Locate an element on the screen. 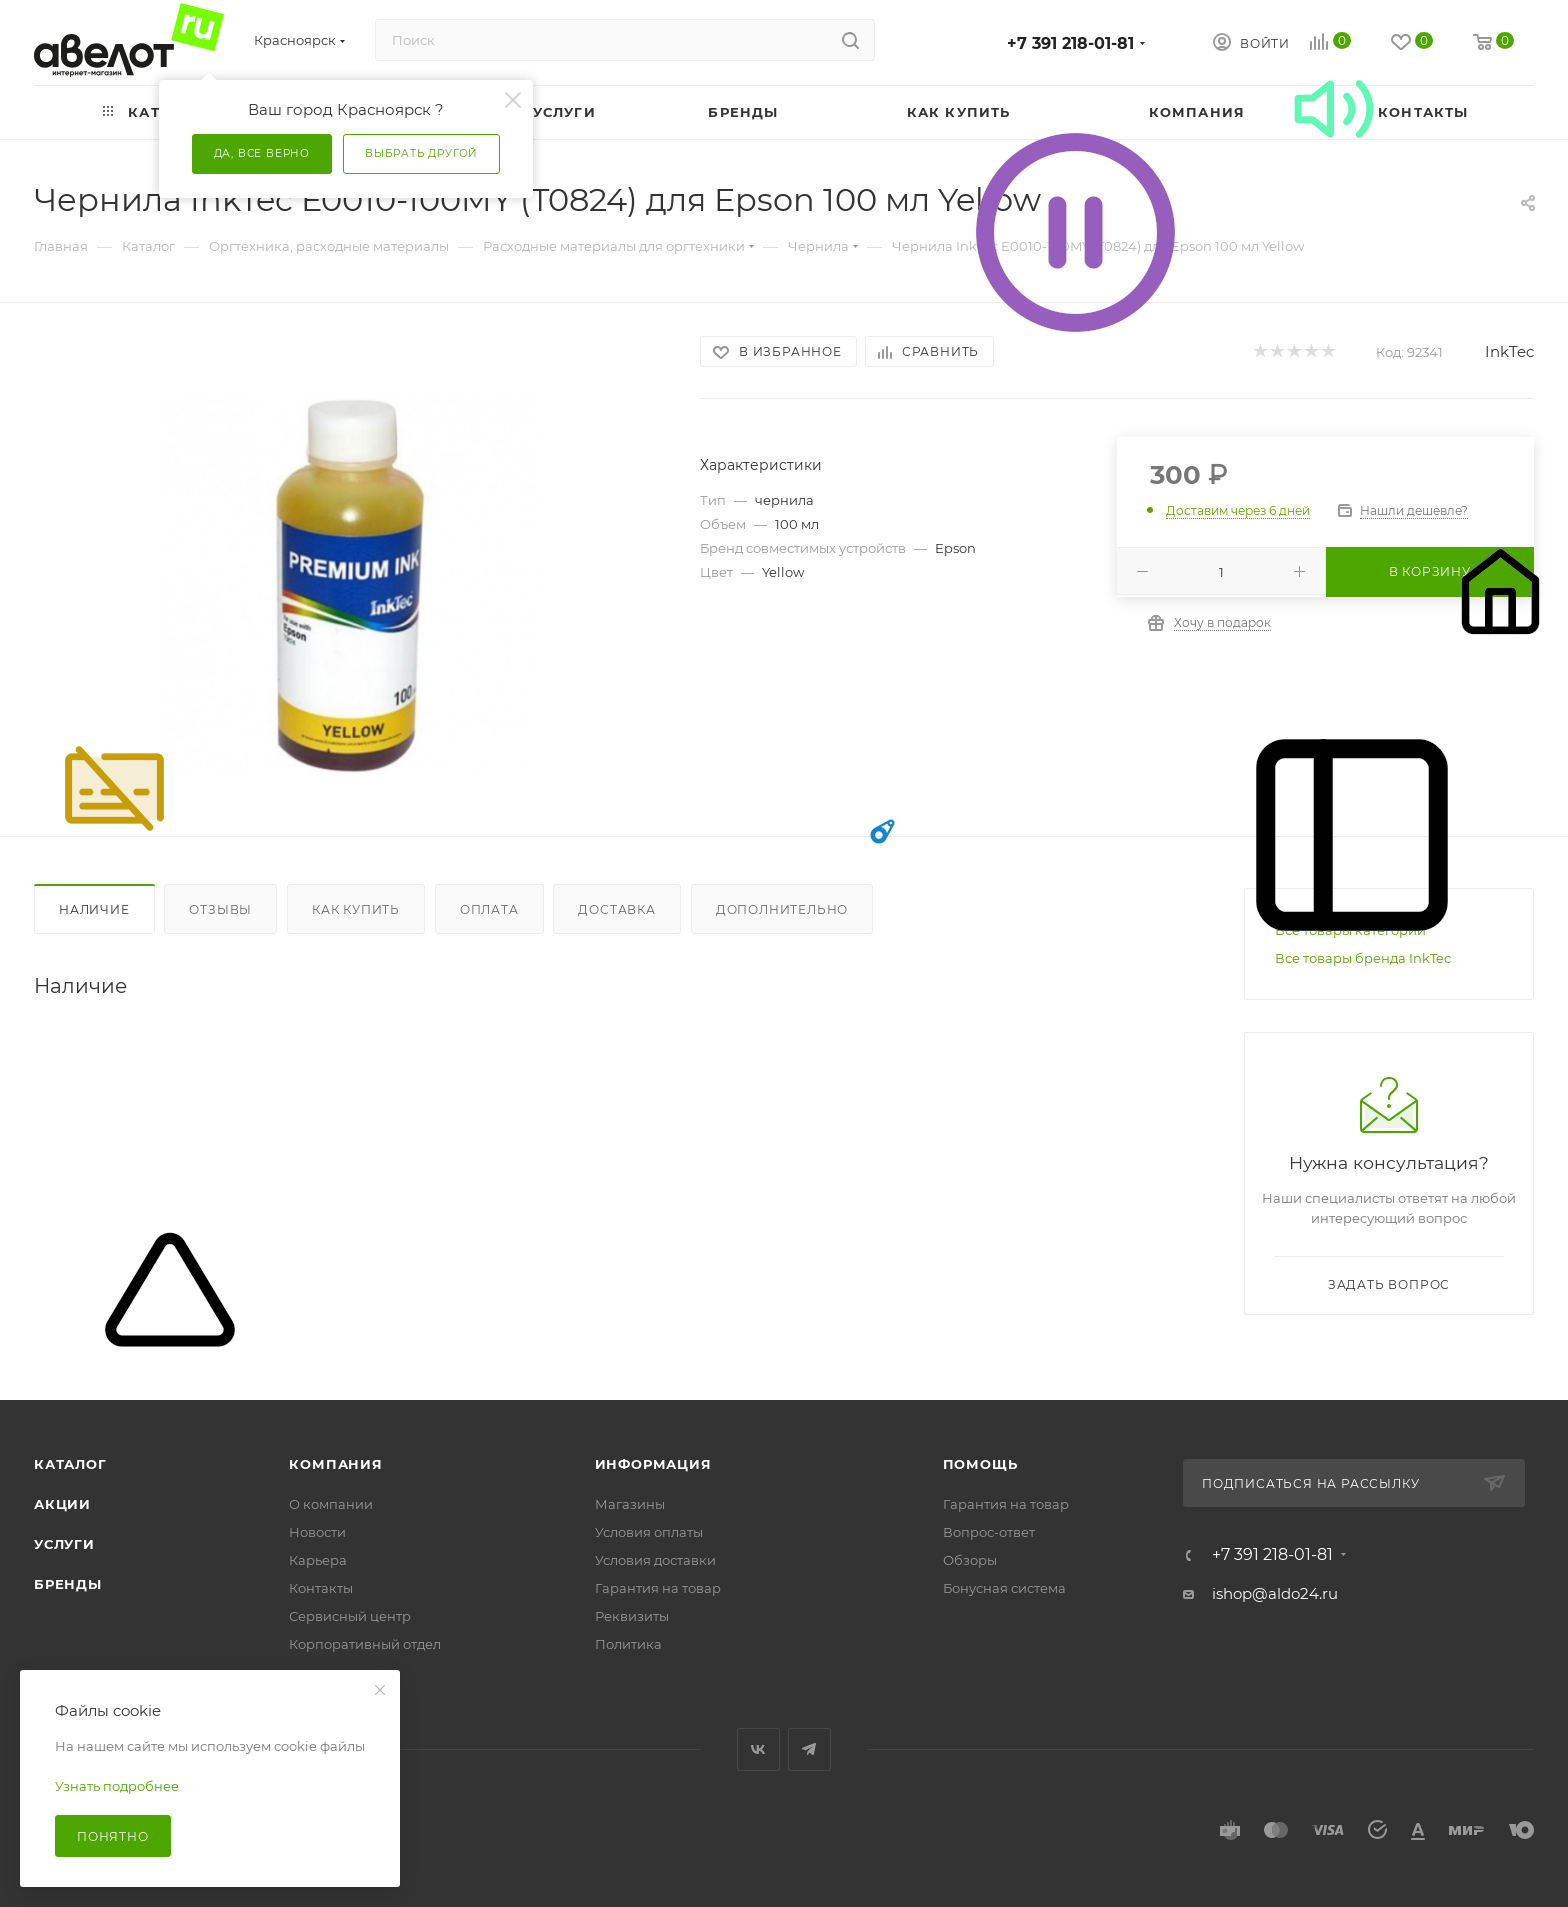  view or manage digital assets is located at coordinates (882, 831).